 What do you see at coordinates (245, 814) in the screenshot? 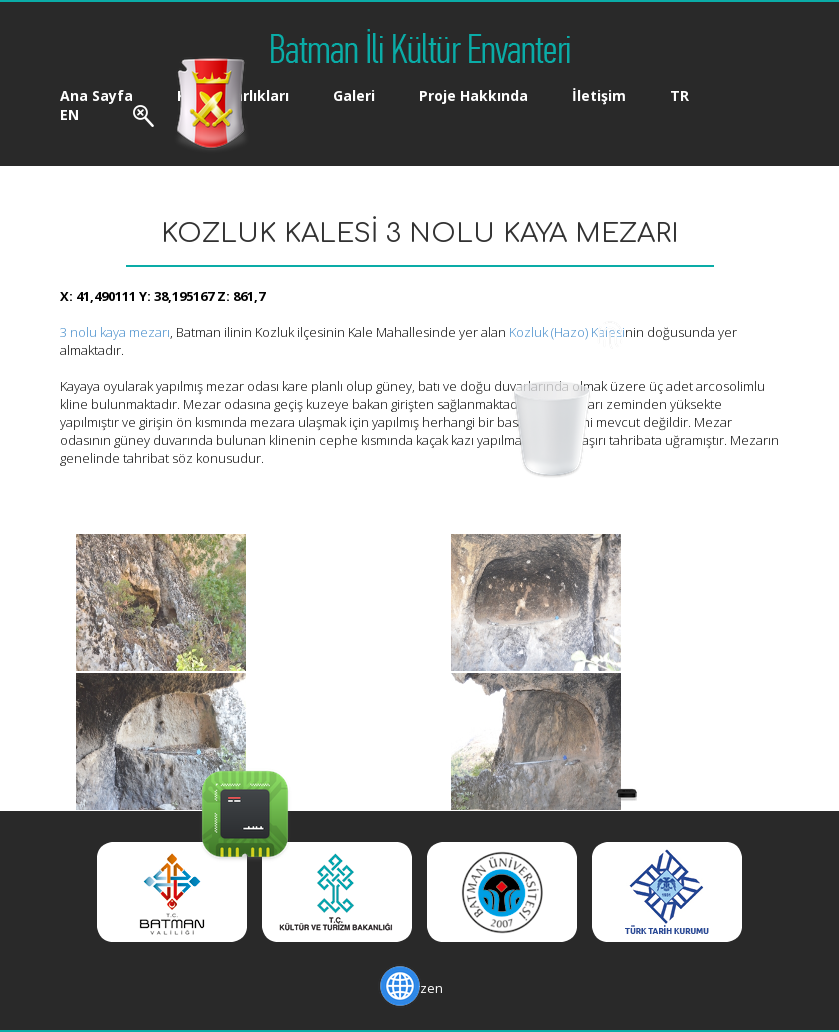
I see `view system memory usage` at bounding box center [245, 814].